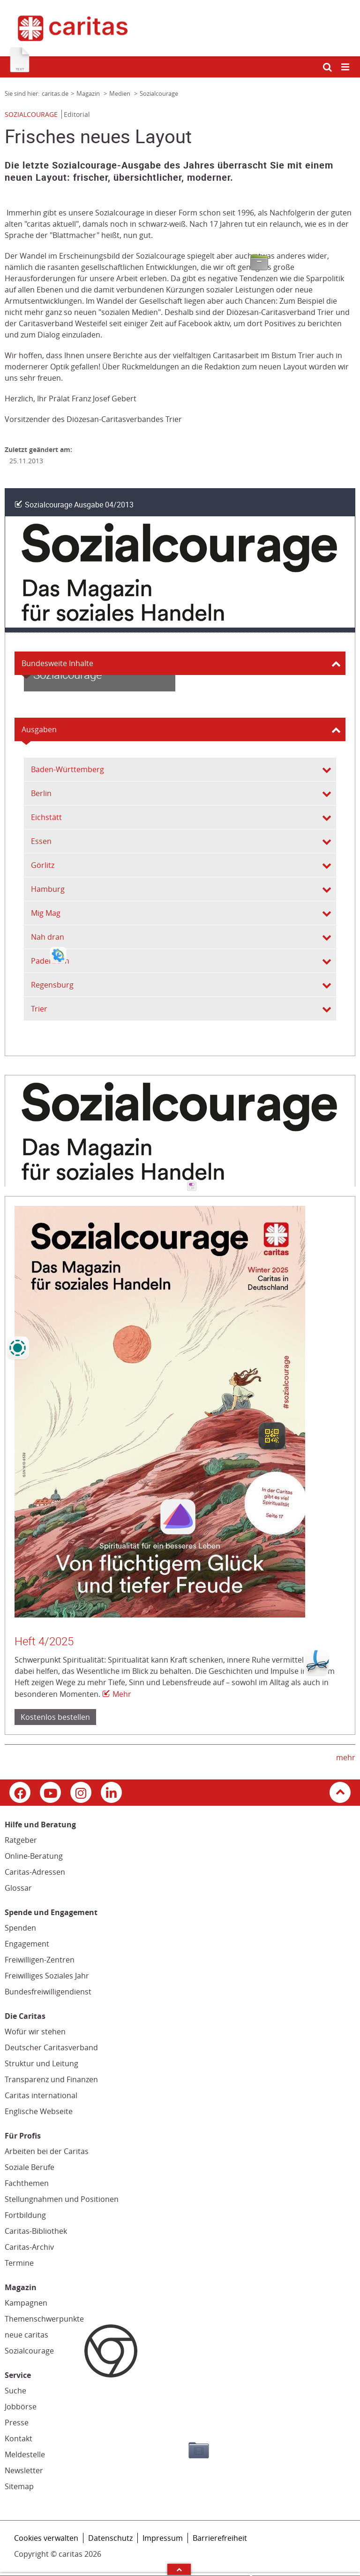  Describe the element at coordinates (316, 1663) in the screenshot. I see `open okular document viewer` at that location.